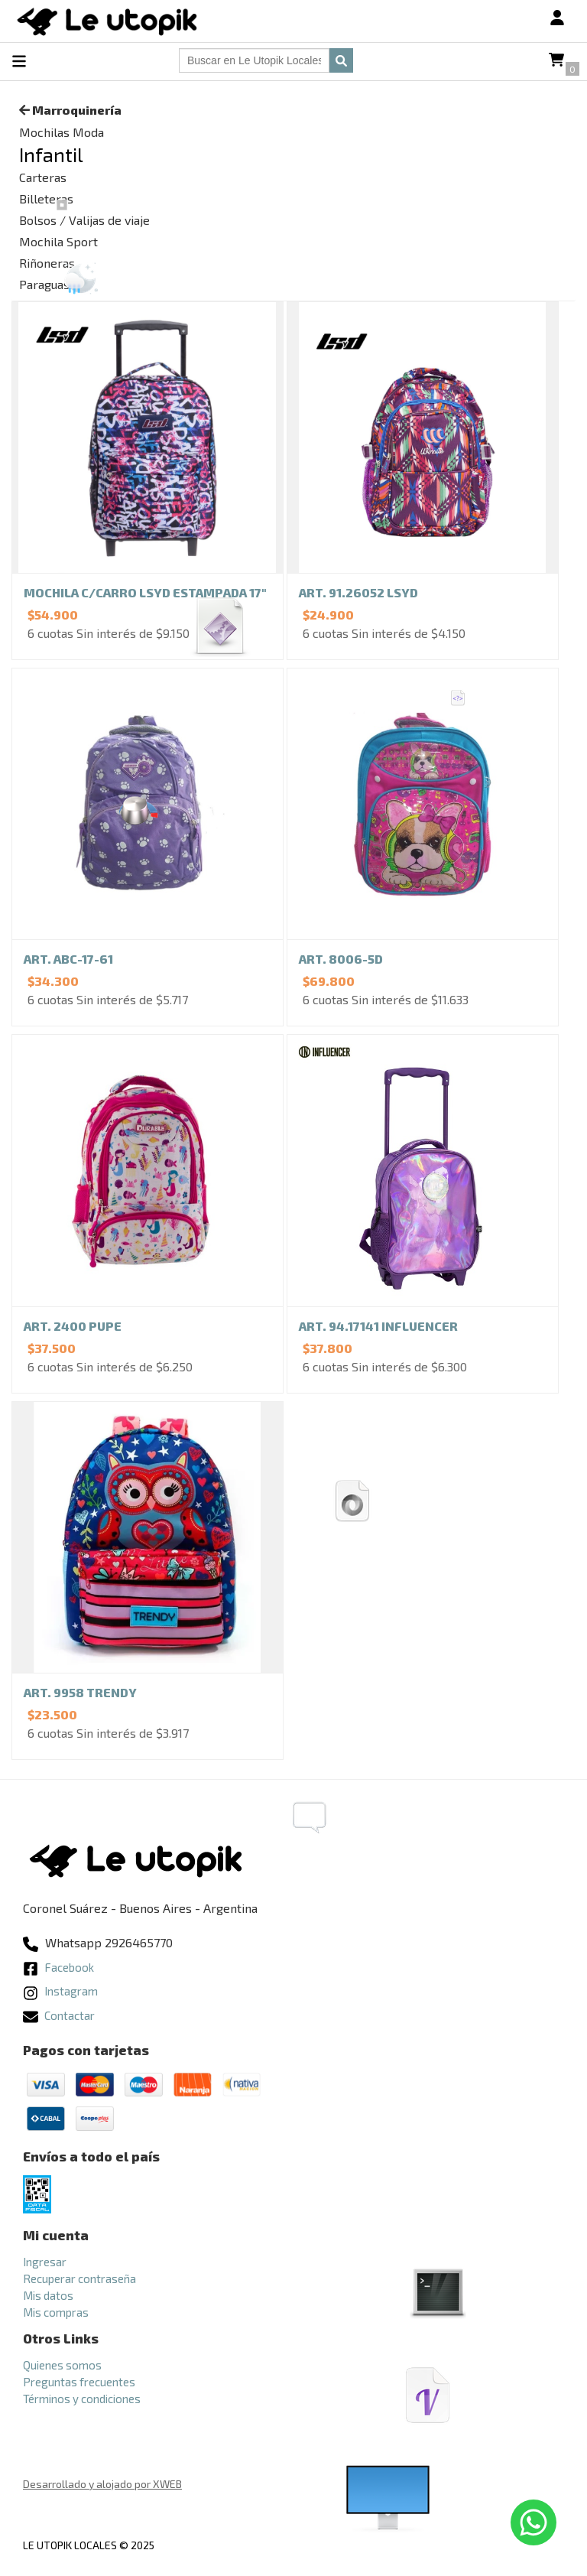  What do you see at coordinates (81, 278) in the screenshot?
I see `indicates nighttime rain or showers in weather forecast` at bounding box center [81, 278].